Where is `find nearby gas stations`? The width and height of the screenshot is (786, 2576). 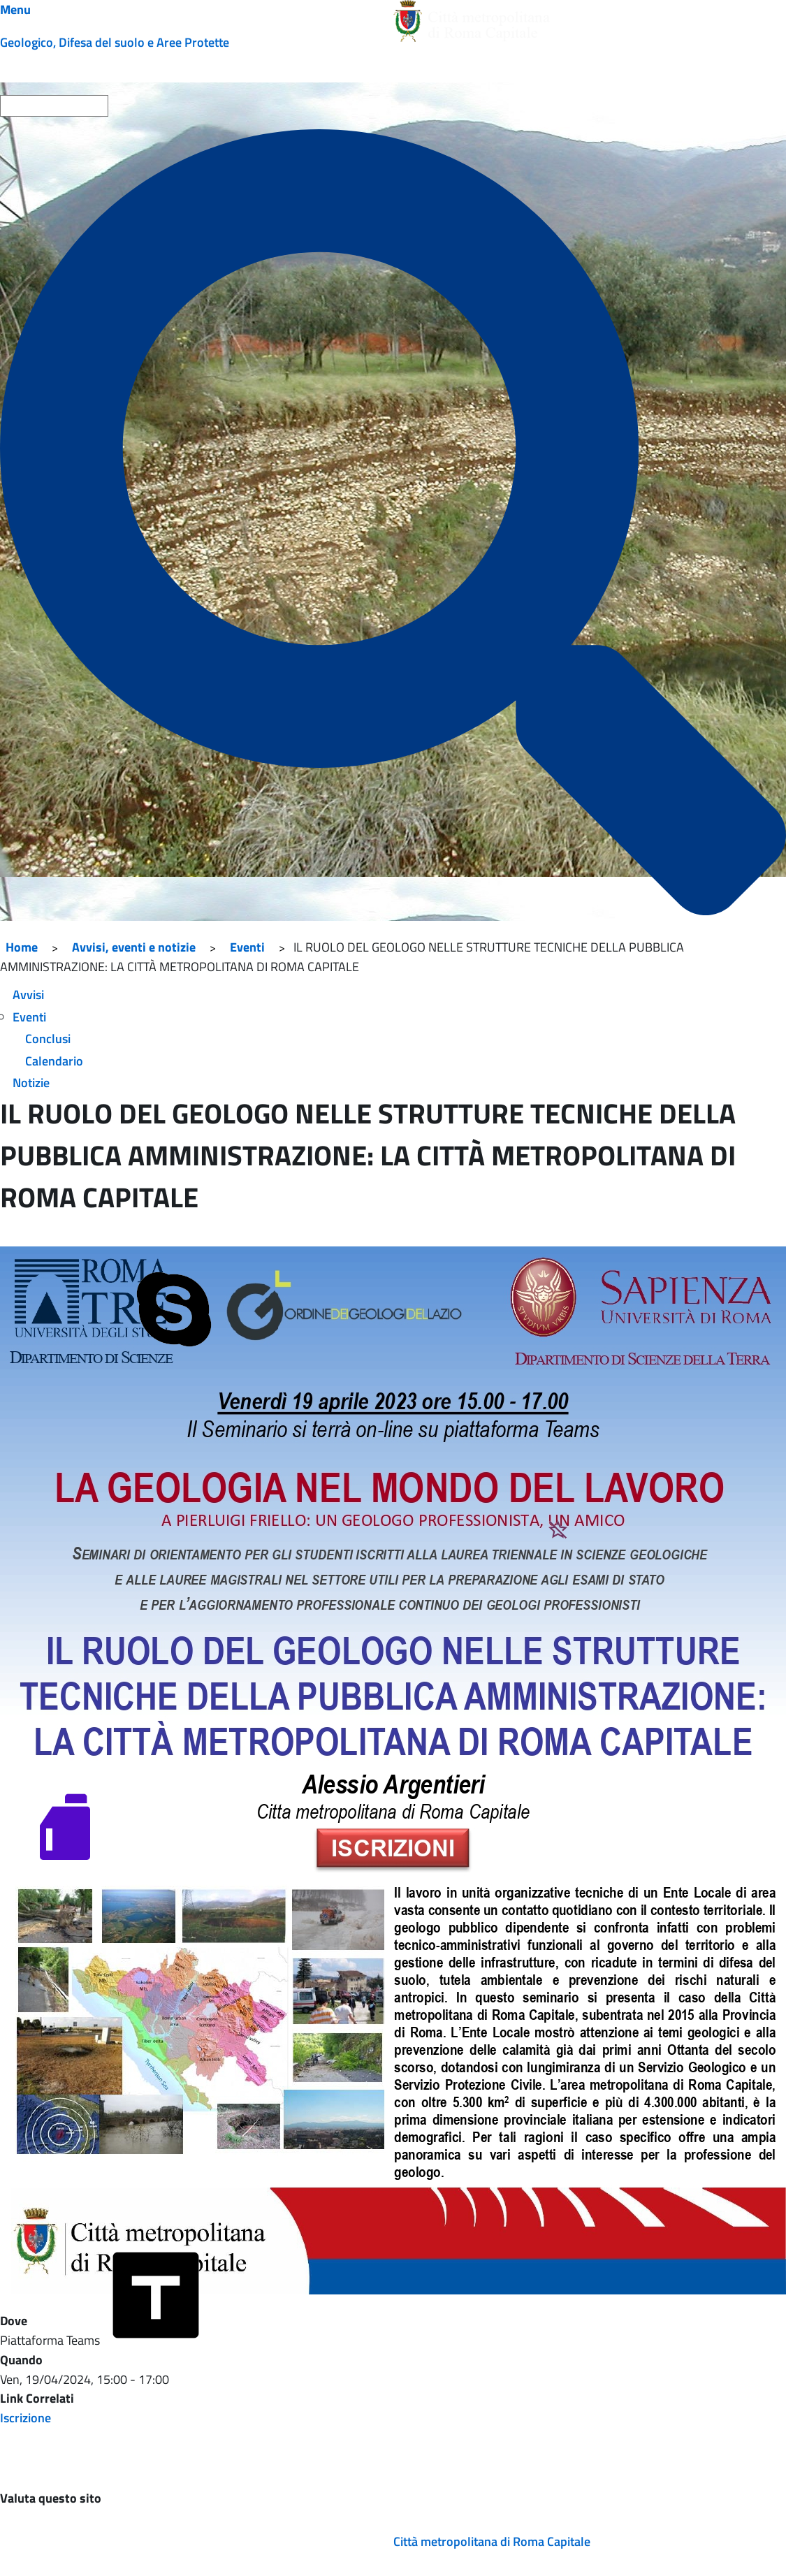 find nearby gas stations is located at coordinates (65, 1828).